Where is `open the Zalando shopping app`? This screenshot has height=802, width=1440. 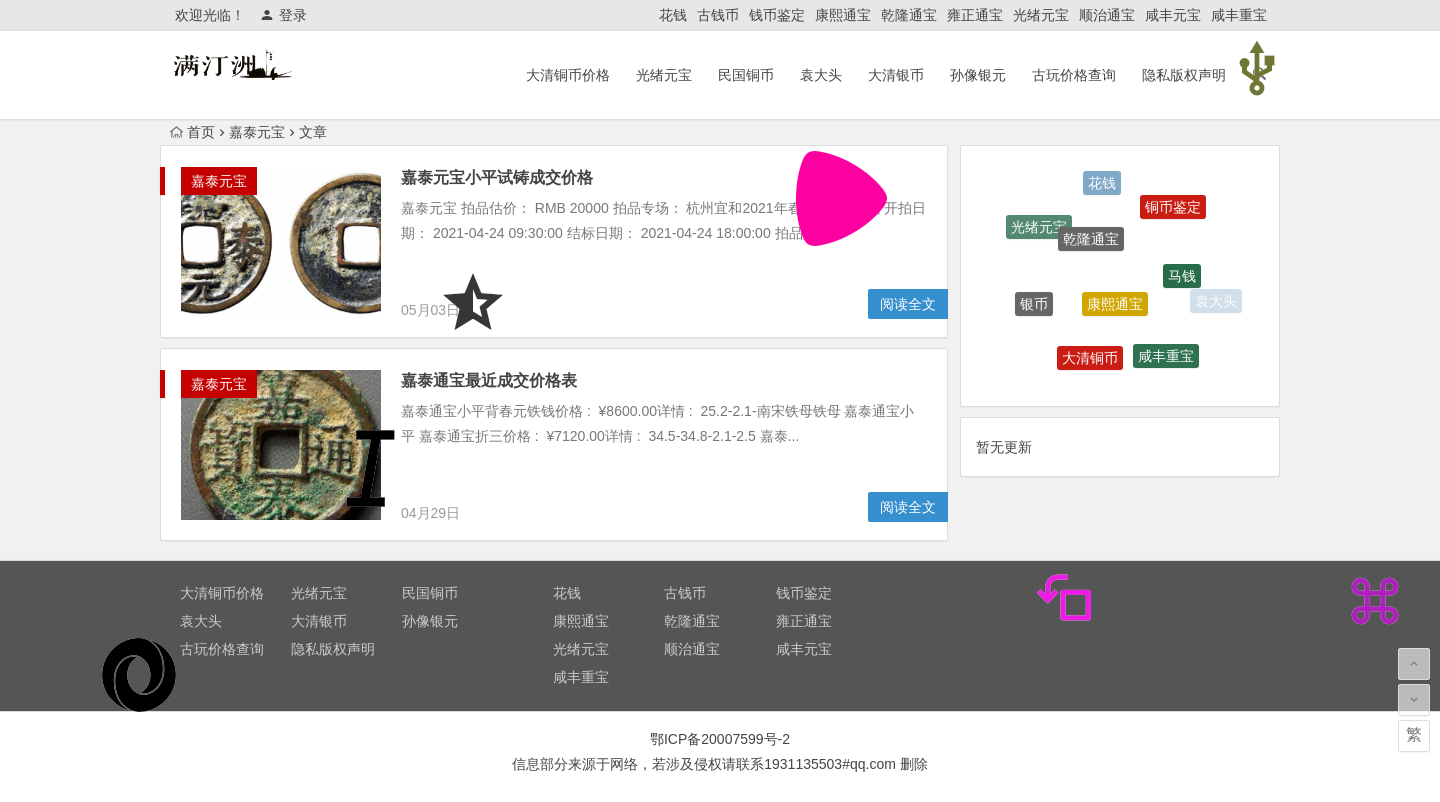 open the Zalando shopping app is located at coordinates (841, 198).